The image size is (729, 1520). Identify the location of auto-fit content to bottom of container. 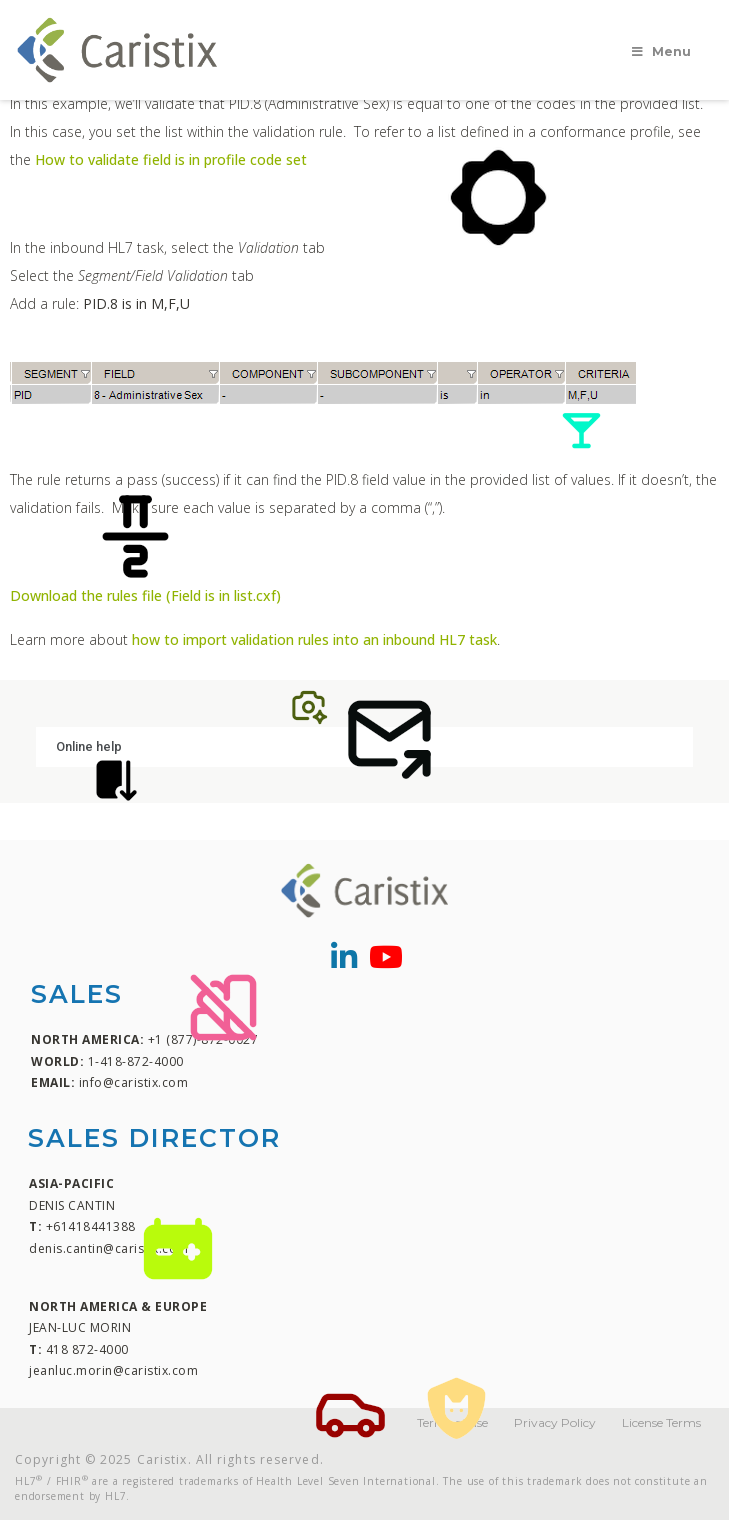
(115, 779).